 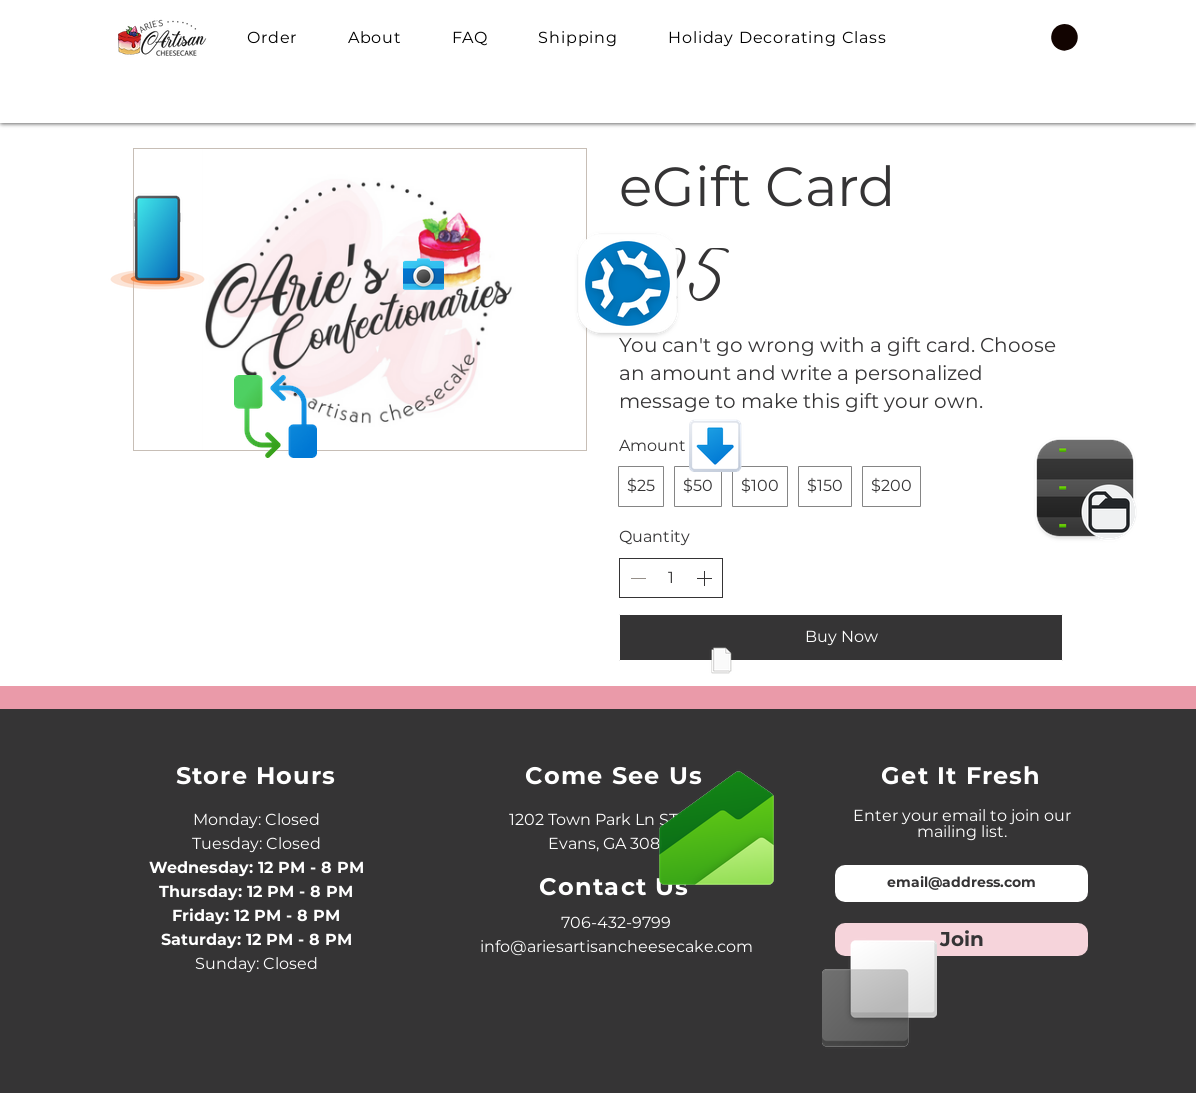 What do you see at coordinates (756, 405) in the screenshot?
I see `indicates a file or item is being downloaded` at bounding box center [756, 405].